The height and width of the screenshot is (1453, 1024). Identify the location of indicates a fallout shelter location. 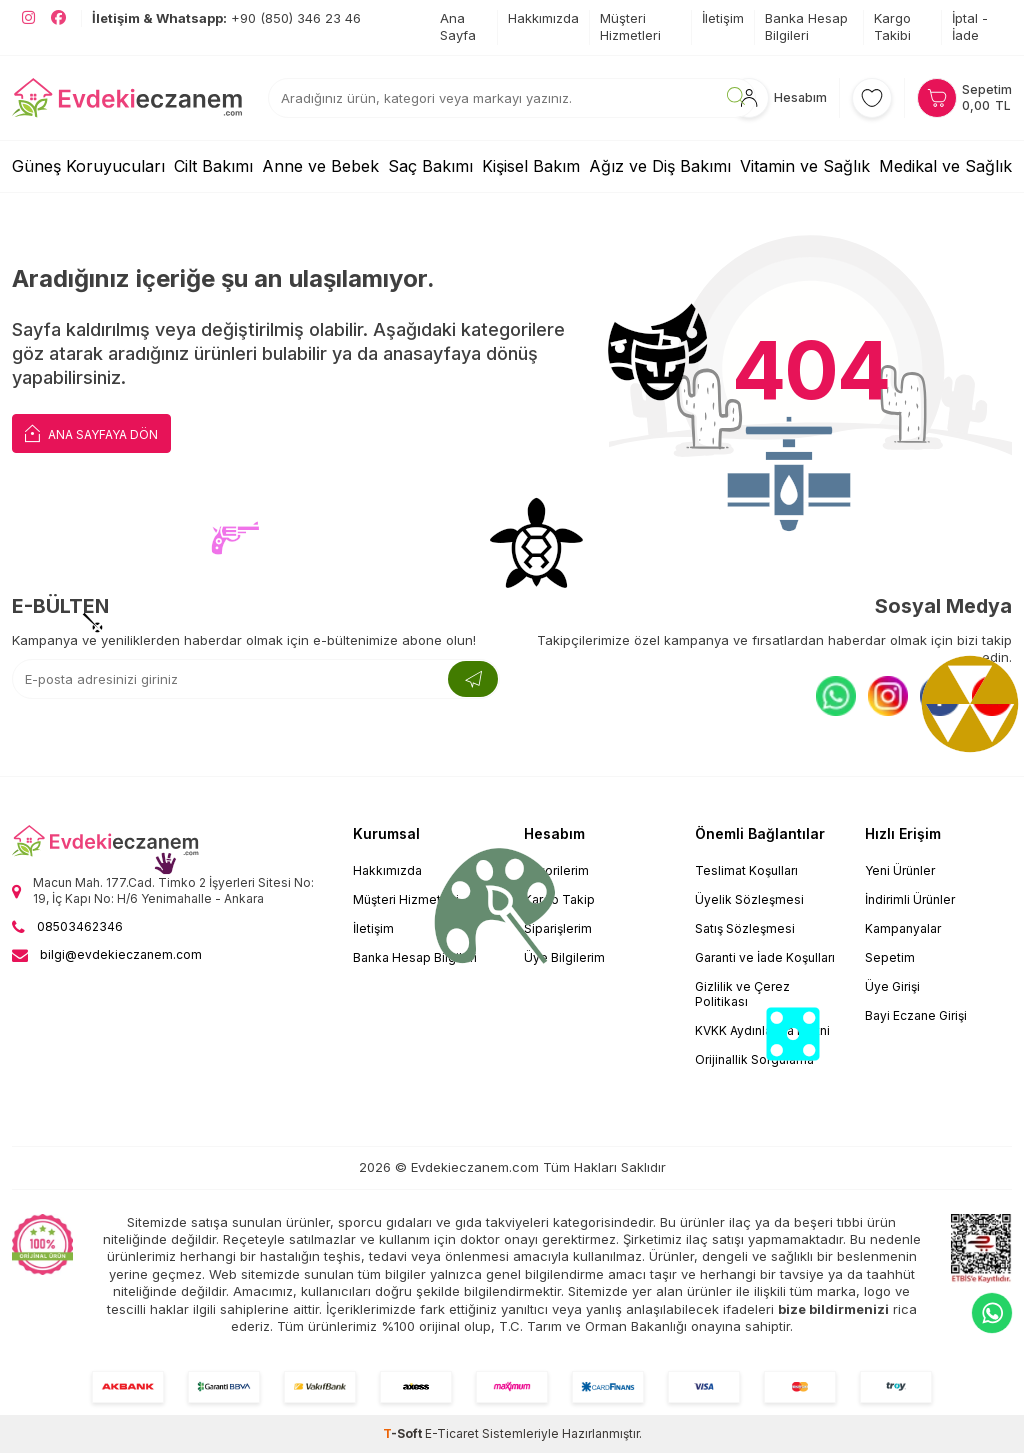
(970, 704).